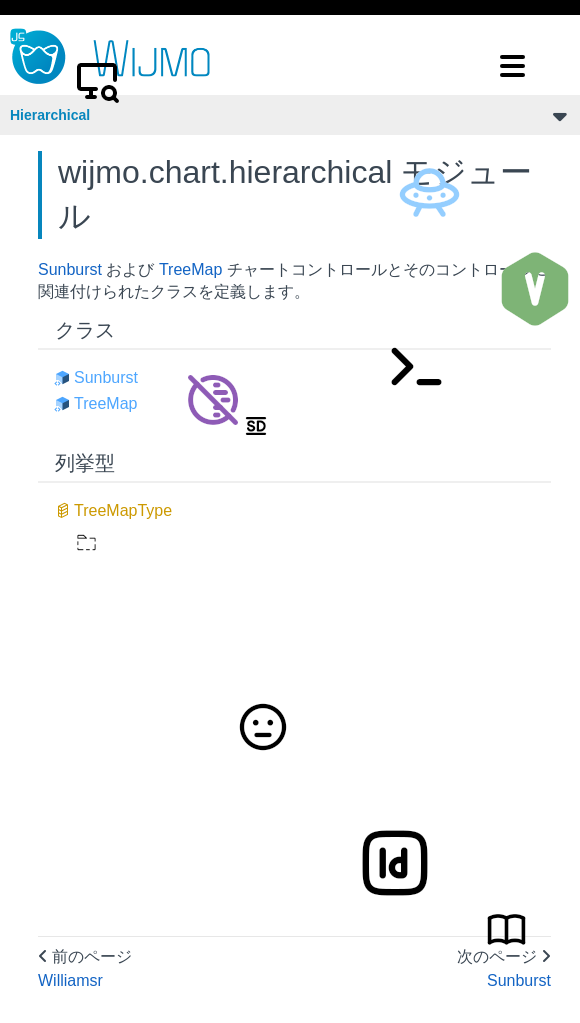  I want to click on disable shadow effects, so click(213, 400).